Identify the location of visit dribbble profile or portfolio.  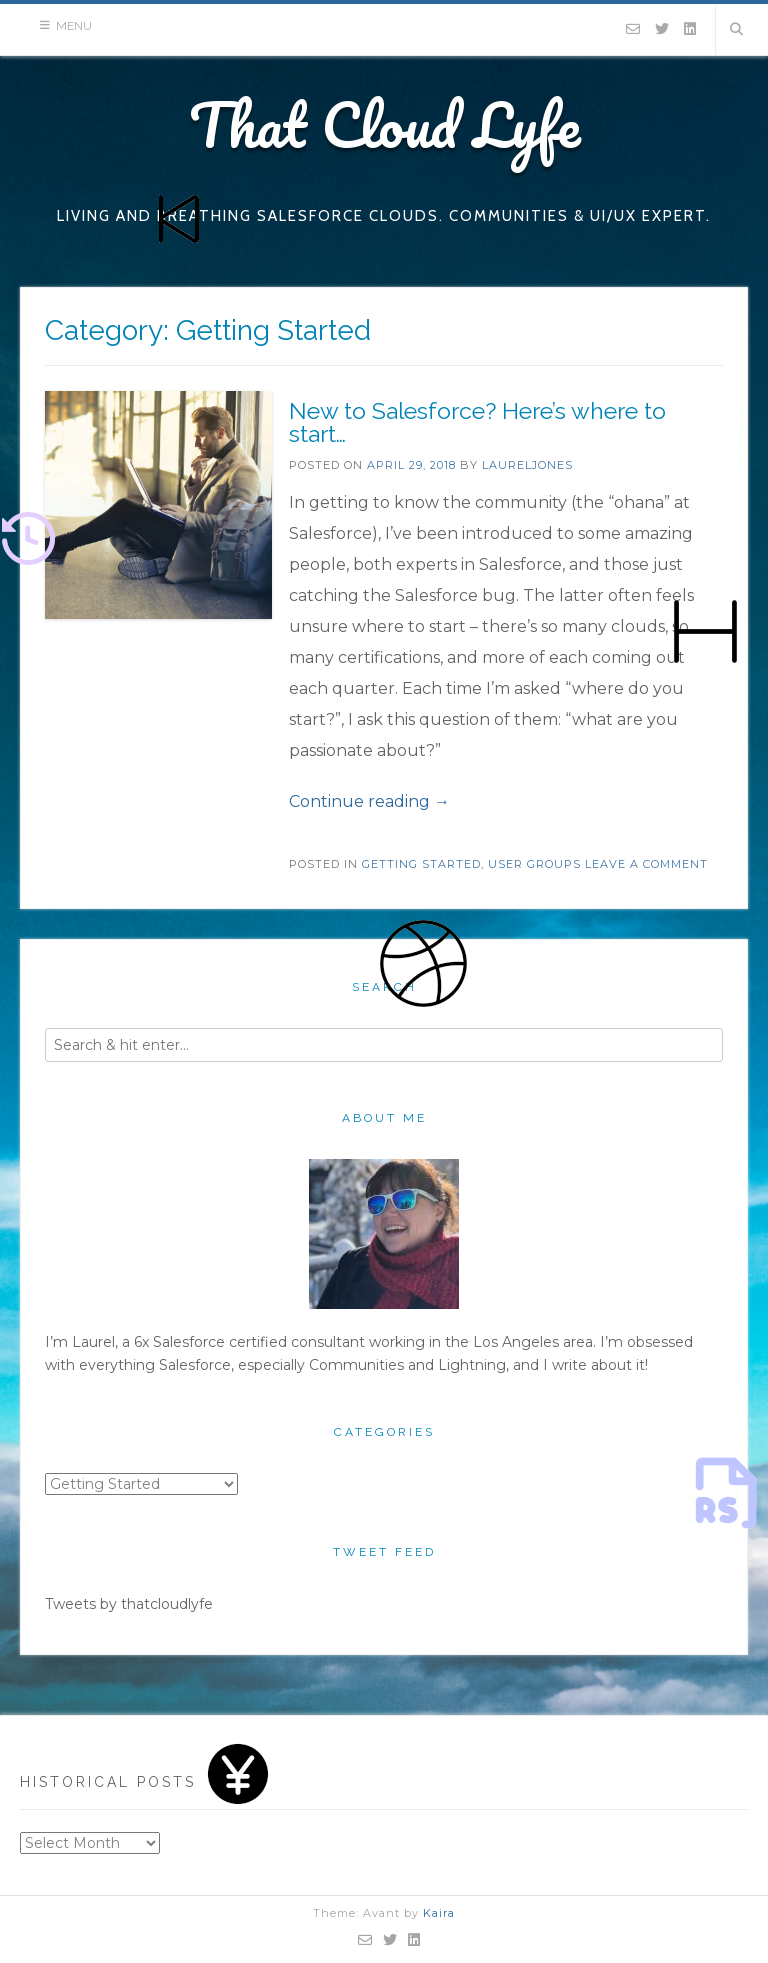
(423, 963).